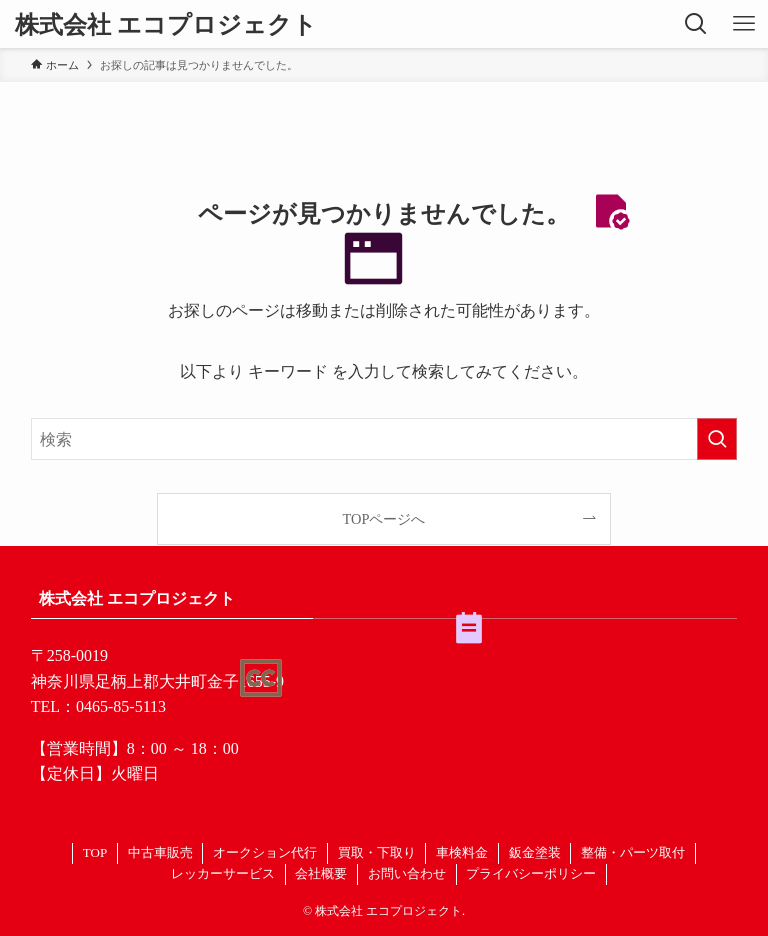  Describe the element at coordinates (611, 211) in the screenshot. I see `view verified contract or document` at that location.